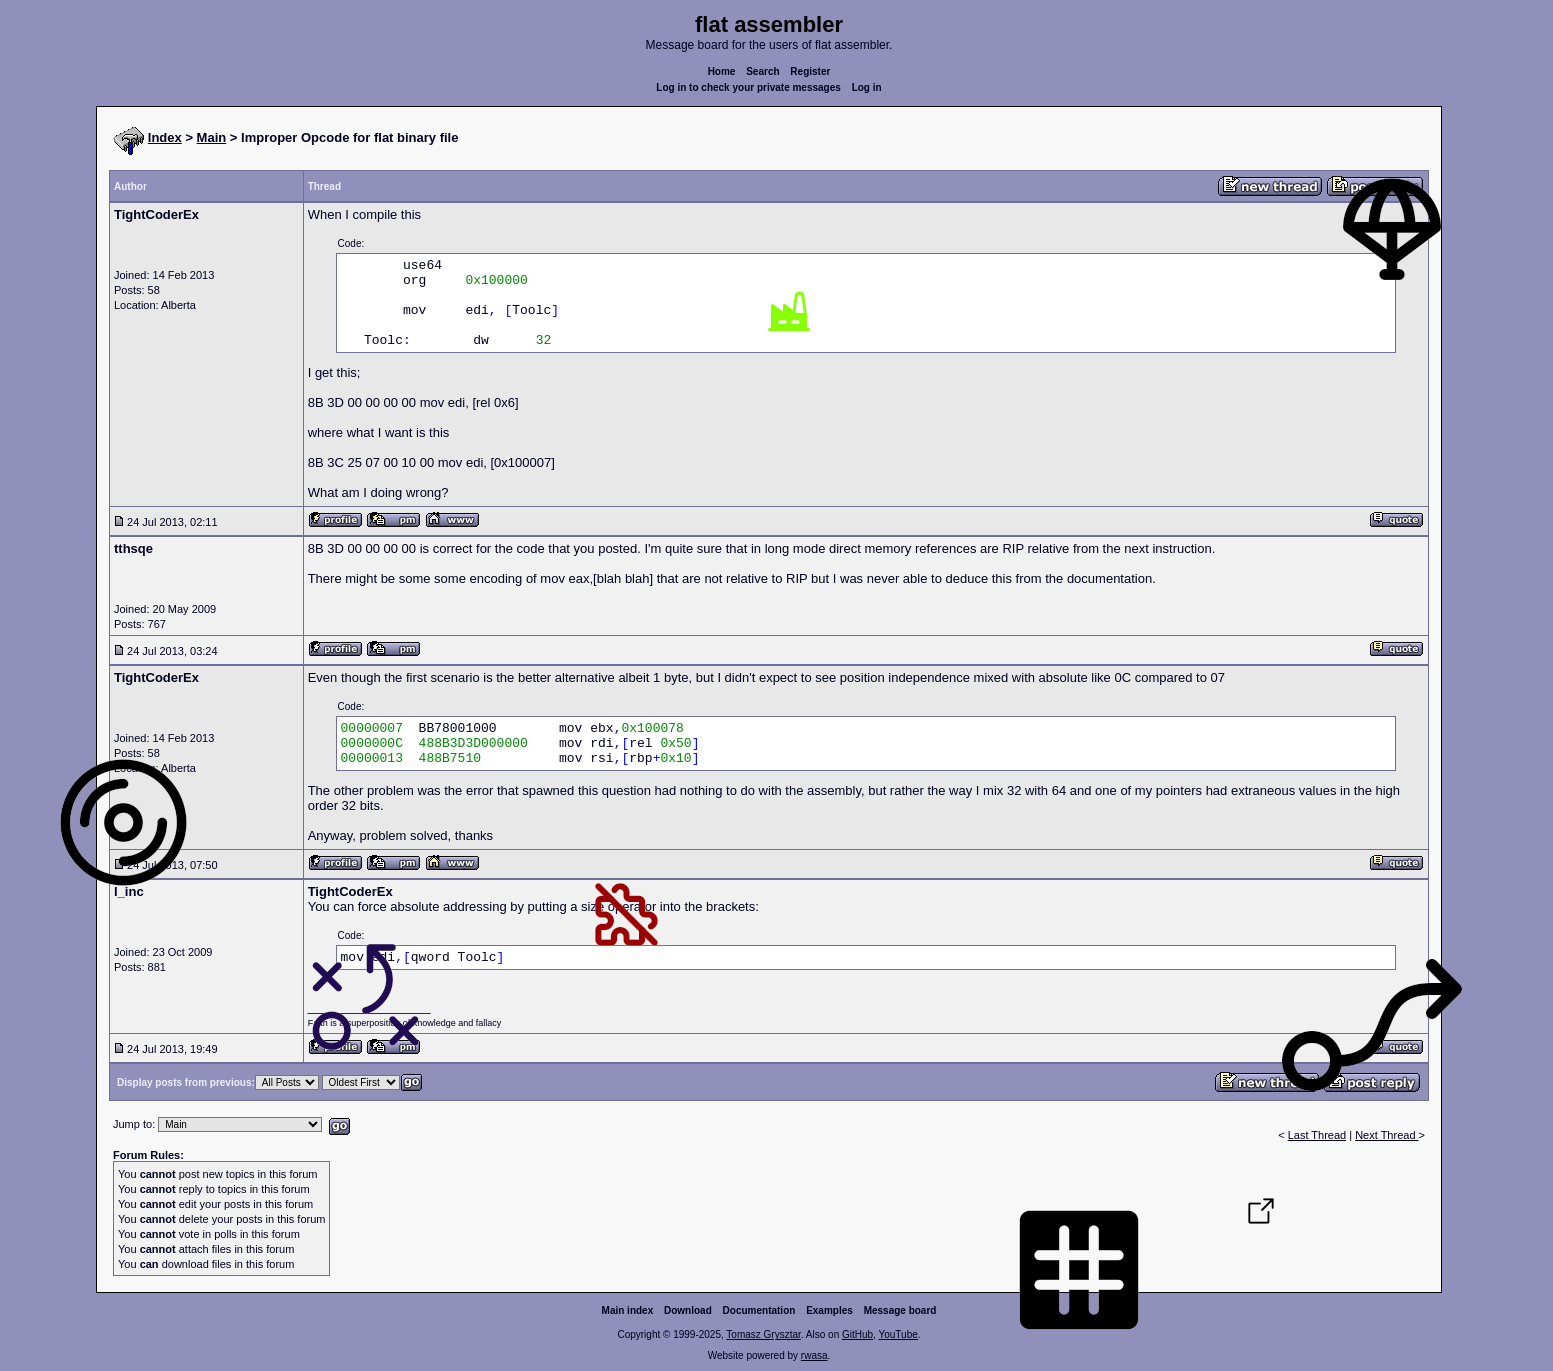  Describe the element at coordinates (789, 313) in the screenshot. I see `view manufacturing or production settings` at that location.